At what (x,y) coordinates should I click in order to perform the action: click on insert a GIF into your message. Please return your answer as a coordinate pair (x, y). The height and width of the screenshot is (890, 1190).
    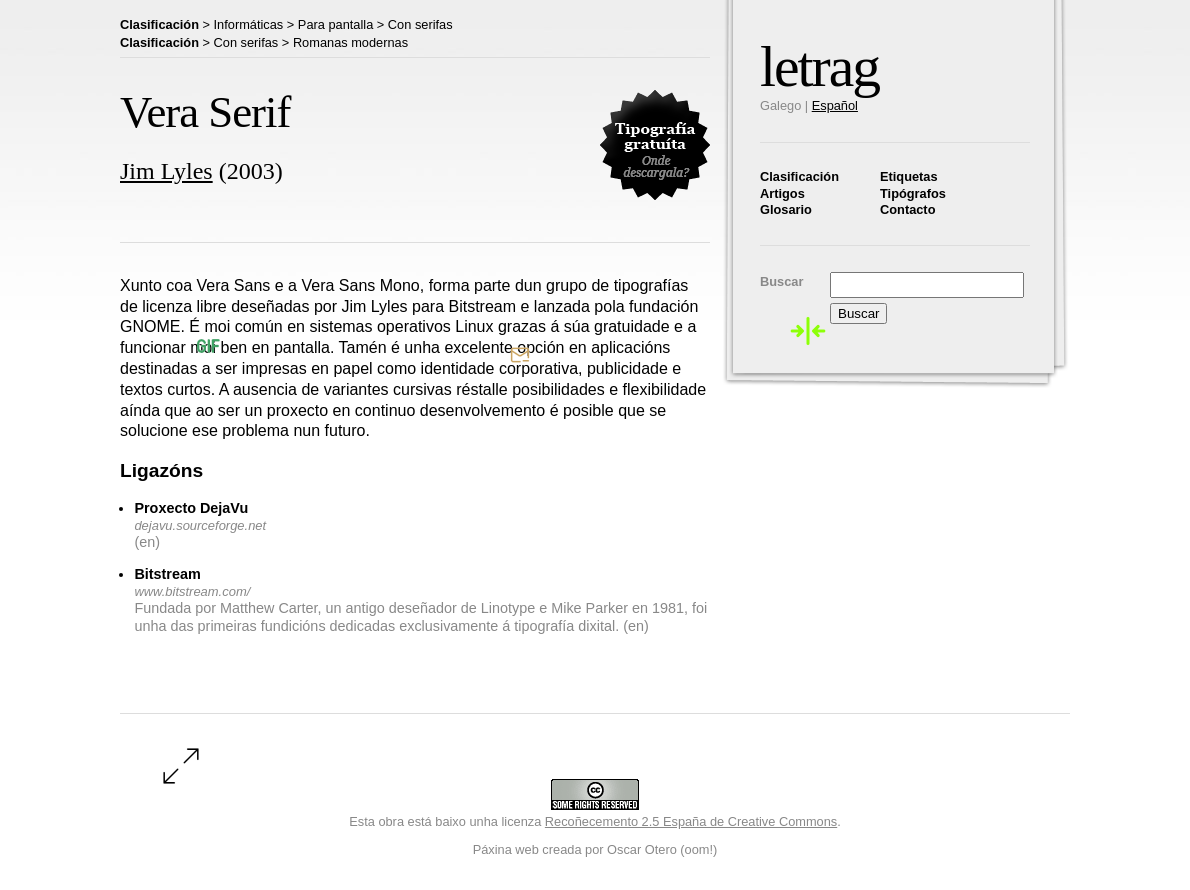
    Looking at the image, I should click on (208, 346).